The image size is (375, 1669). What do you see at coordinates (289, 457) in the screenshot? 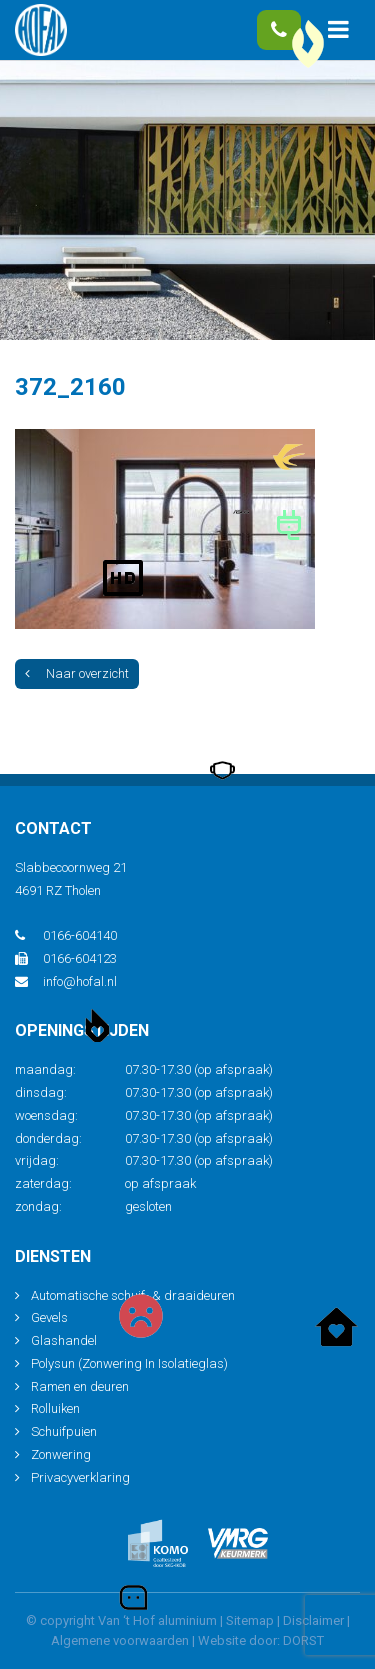
I see `china eastern airlines logo` at bounding box center [289, 457].